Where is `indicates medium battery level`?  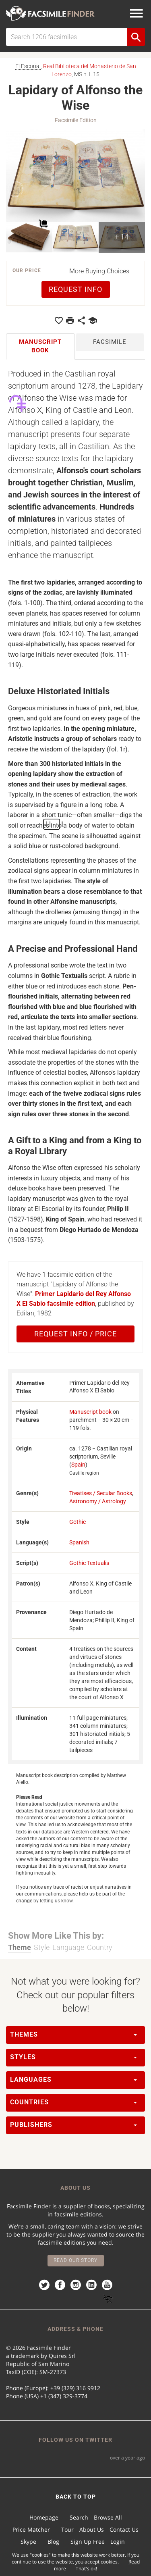
indicates medium battery level is located at coordinates (52, 824).